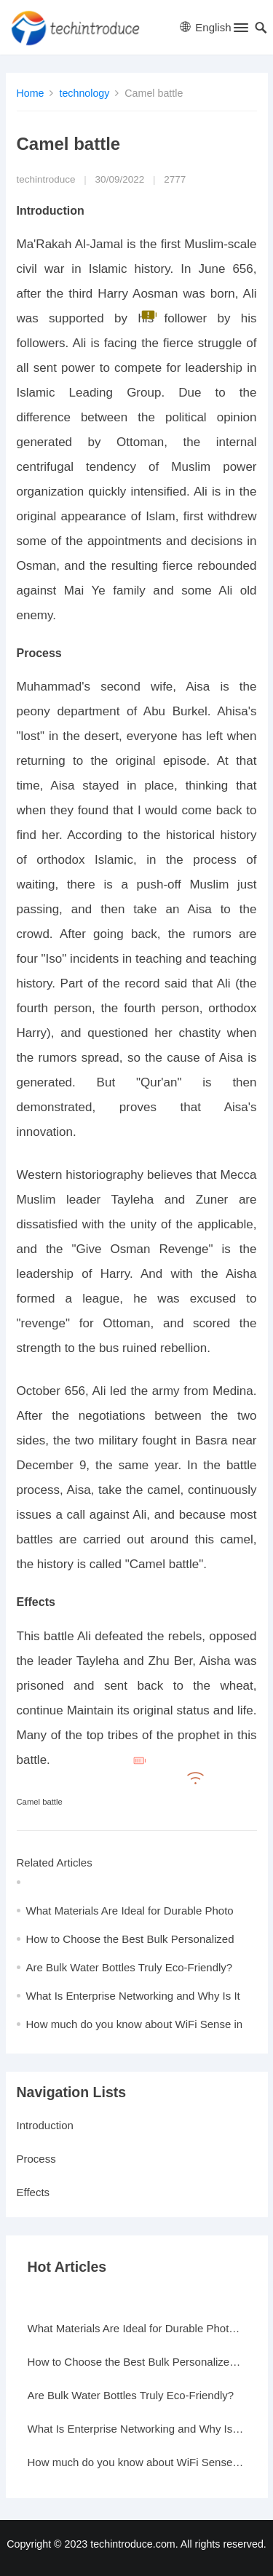 Image resolution: width=273 pixels, height=2576 pixels. Describe the element at coordinates (149, 314) in the screenshot. I see `indicates low battery warning` at that location.